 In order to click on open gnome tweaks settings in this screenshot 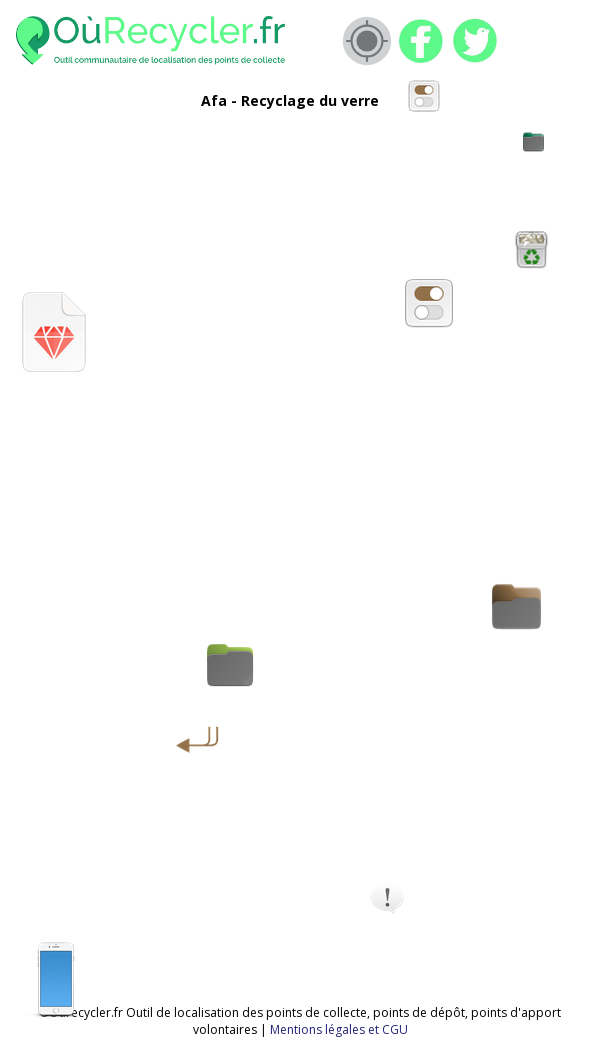, I will do `click(429, 303)`.